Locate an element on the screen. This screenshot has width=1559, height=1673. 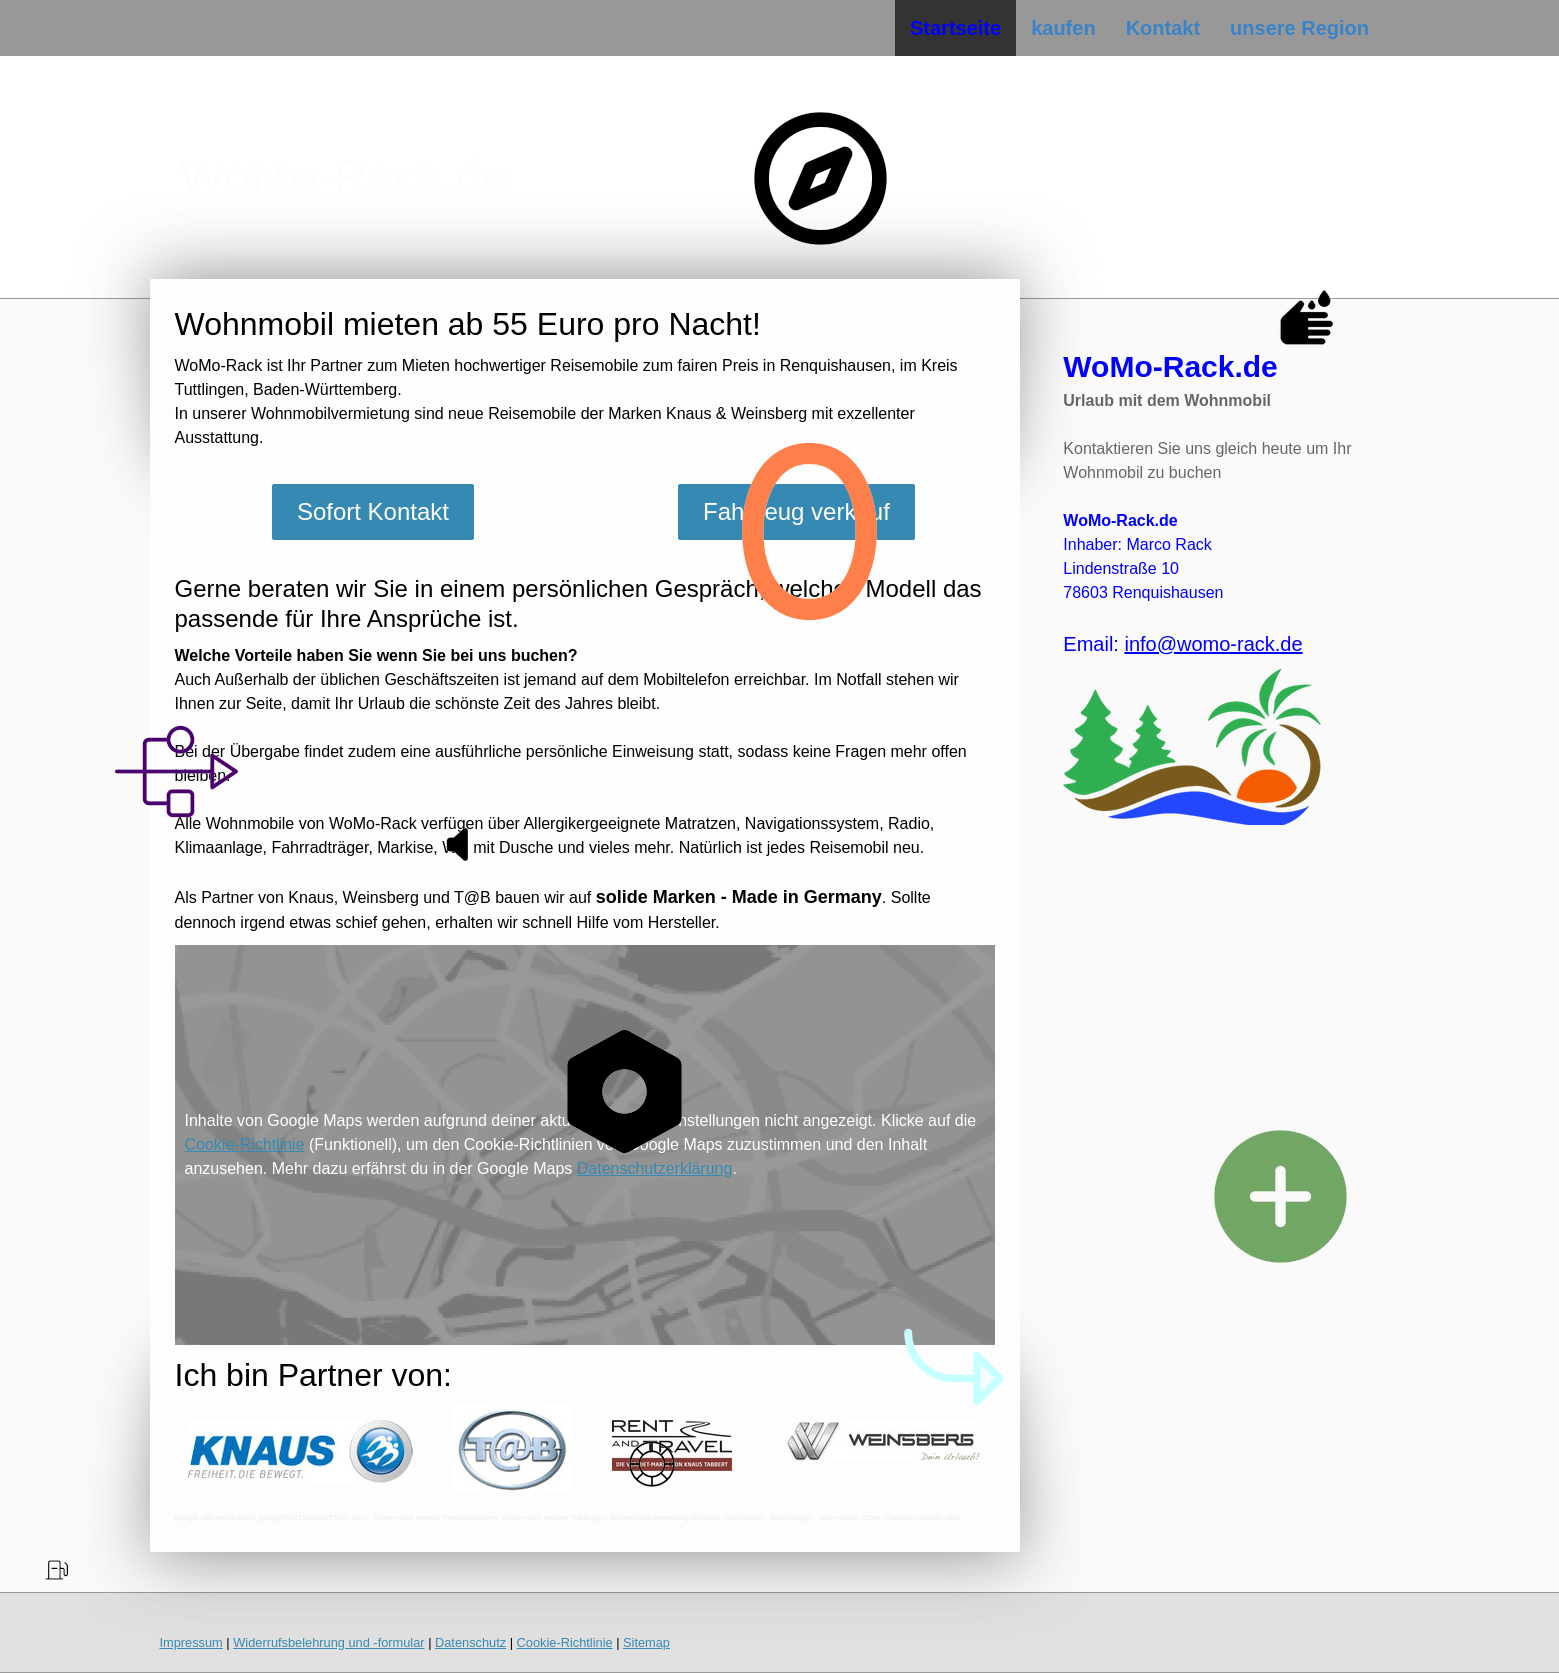
mute or unmute audio is located at coordinates (458, 844).